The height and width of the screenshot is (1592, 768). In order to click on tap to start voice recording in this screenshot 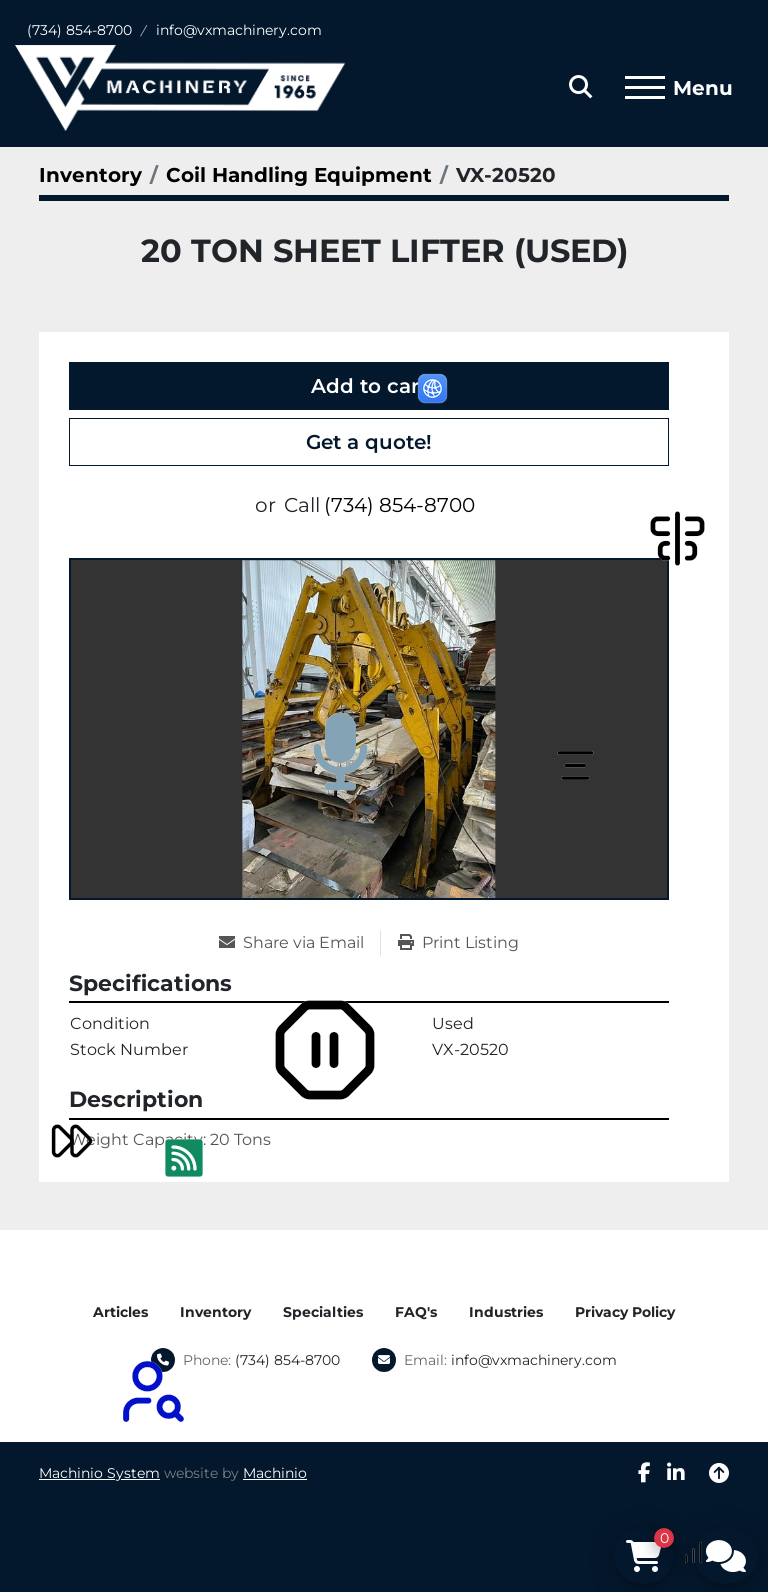, I will do `click(340, 751)`.